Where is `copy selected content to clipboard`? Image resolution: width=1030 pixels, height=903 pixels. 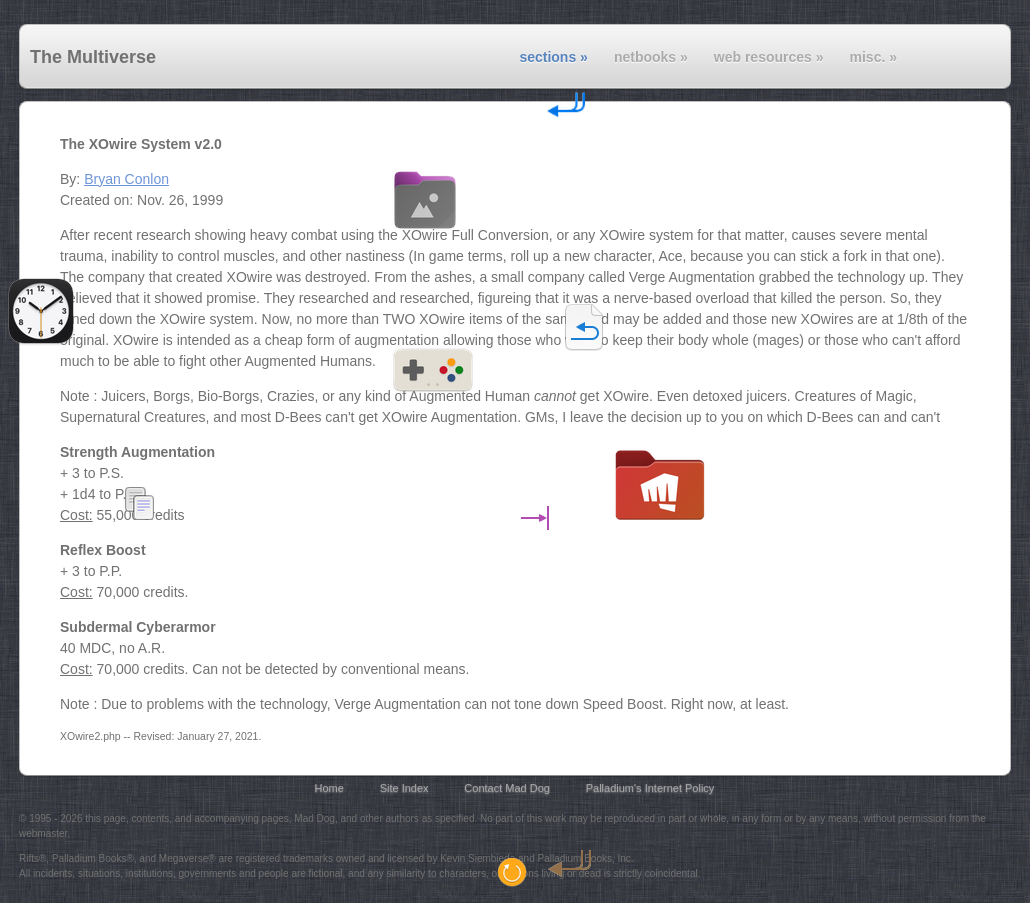 copy selected content to clipboard is located at coordinates (139, 503).